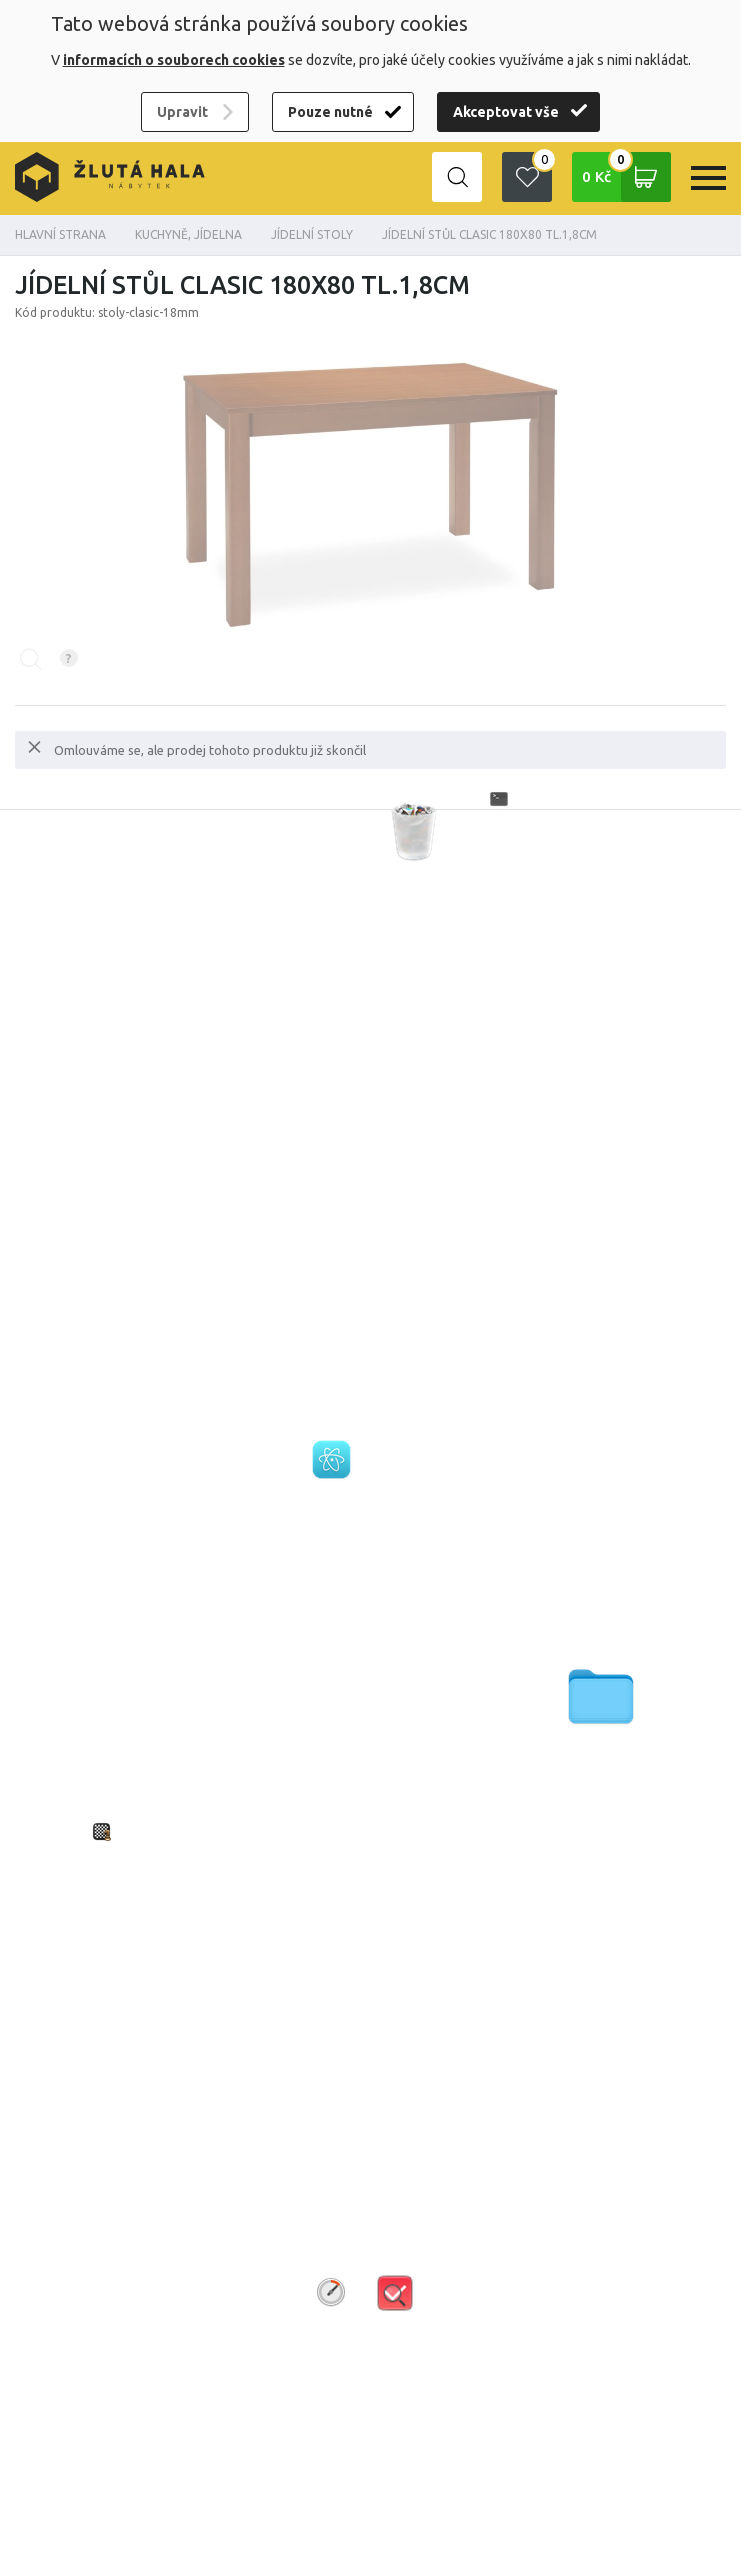 This screenshot has width=741, height=2560. What do you see at coordinates (331, 1459) in the screenshot?
I see `launch an electron-based application` at bounding box center [331, 1459].